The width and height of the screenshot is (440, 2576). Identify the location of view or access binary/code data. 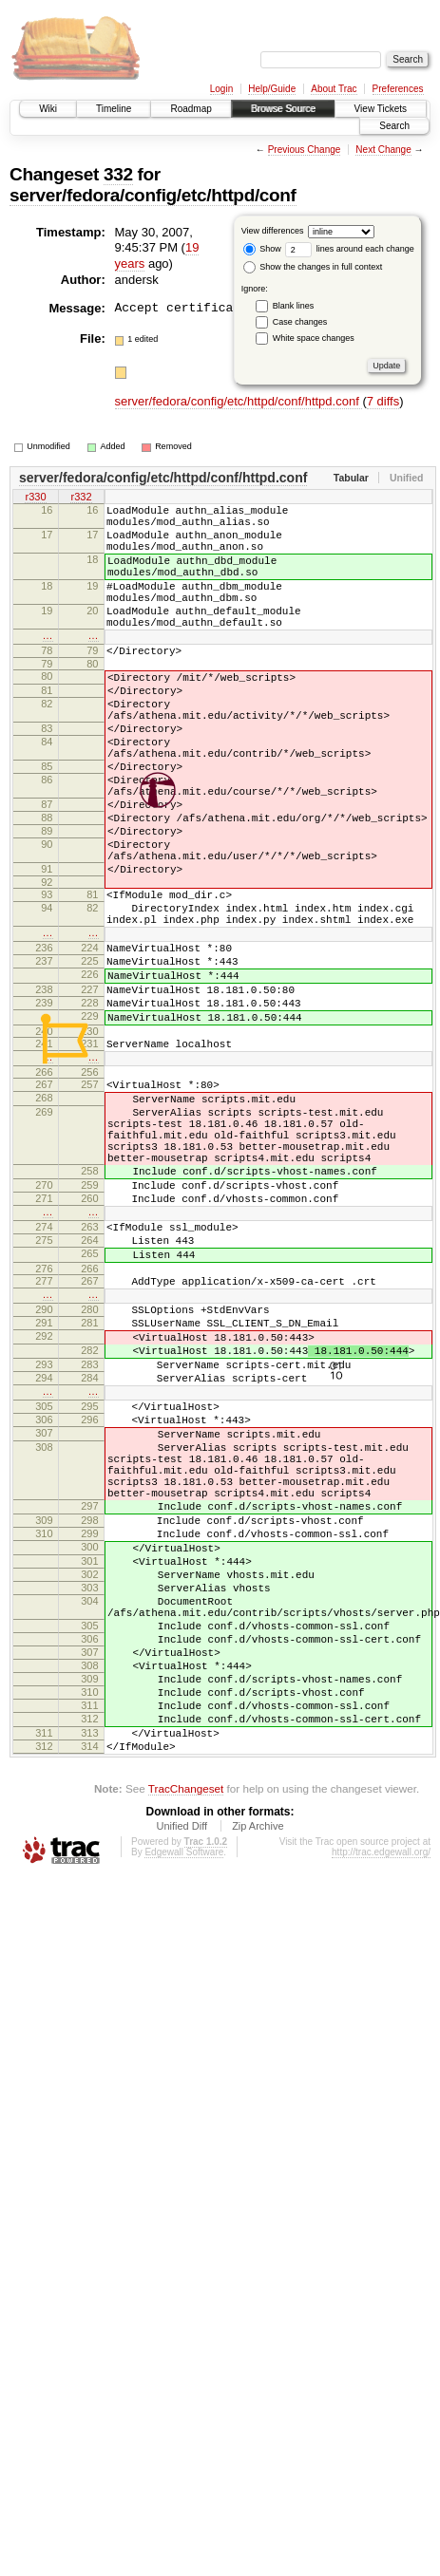
(335, 1370).